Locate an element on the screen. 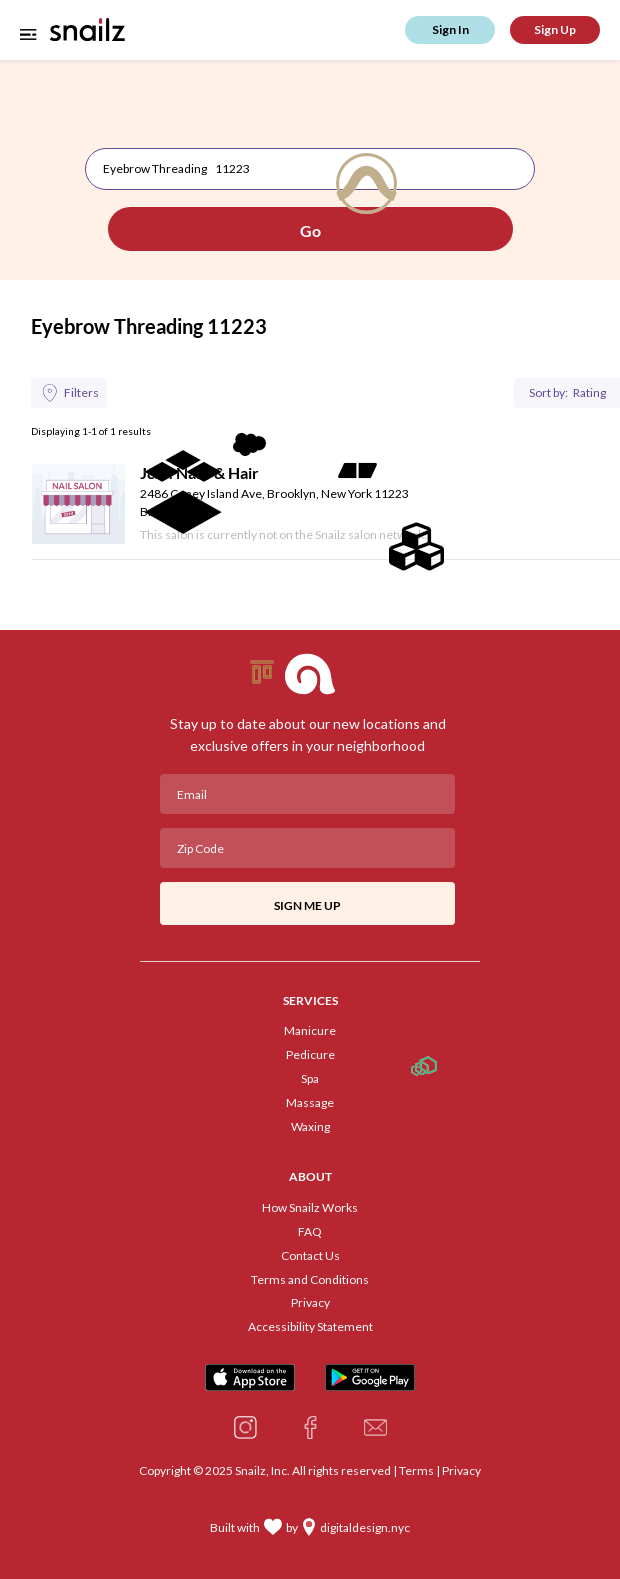 The width and height of the screenshot is (620, 1579). envoy proxy logo is located at coordinates (424, 1066).